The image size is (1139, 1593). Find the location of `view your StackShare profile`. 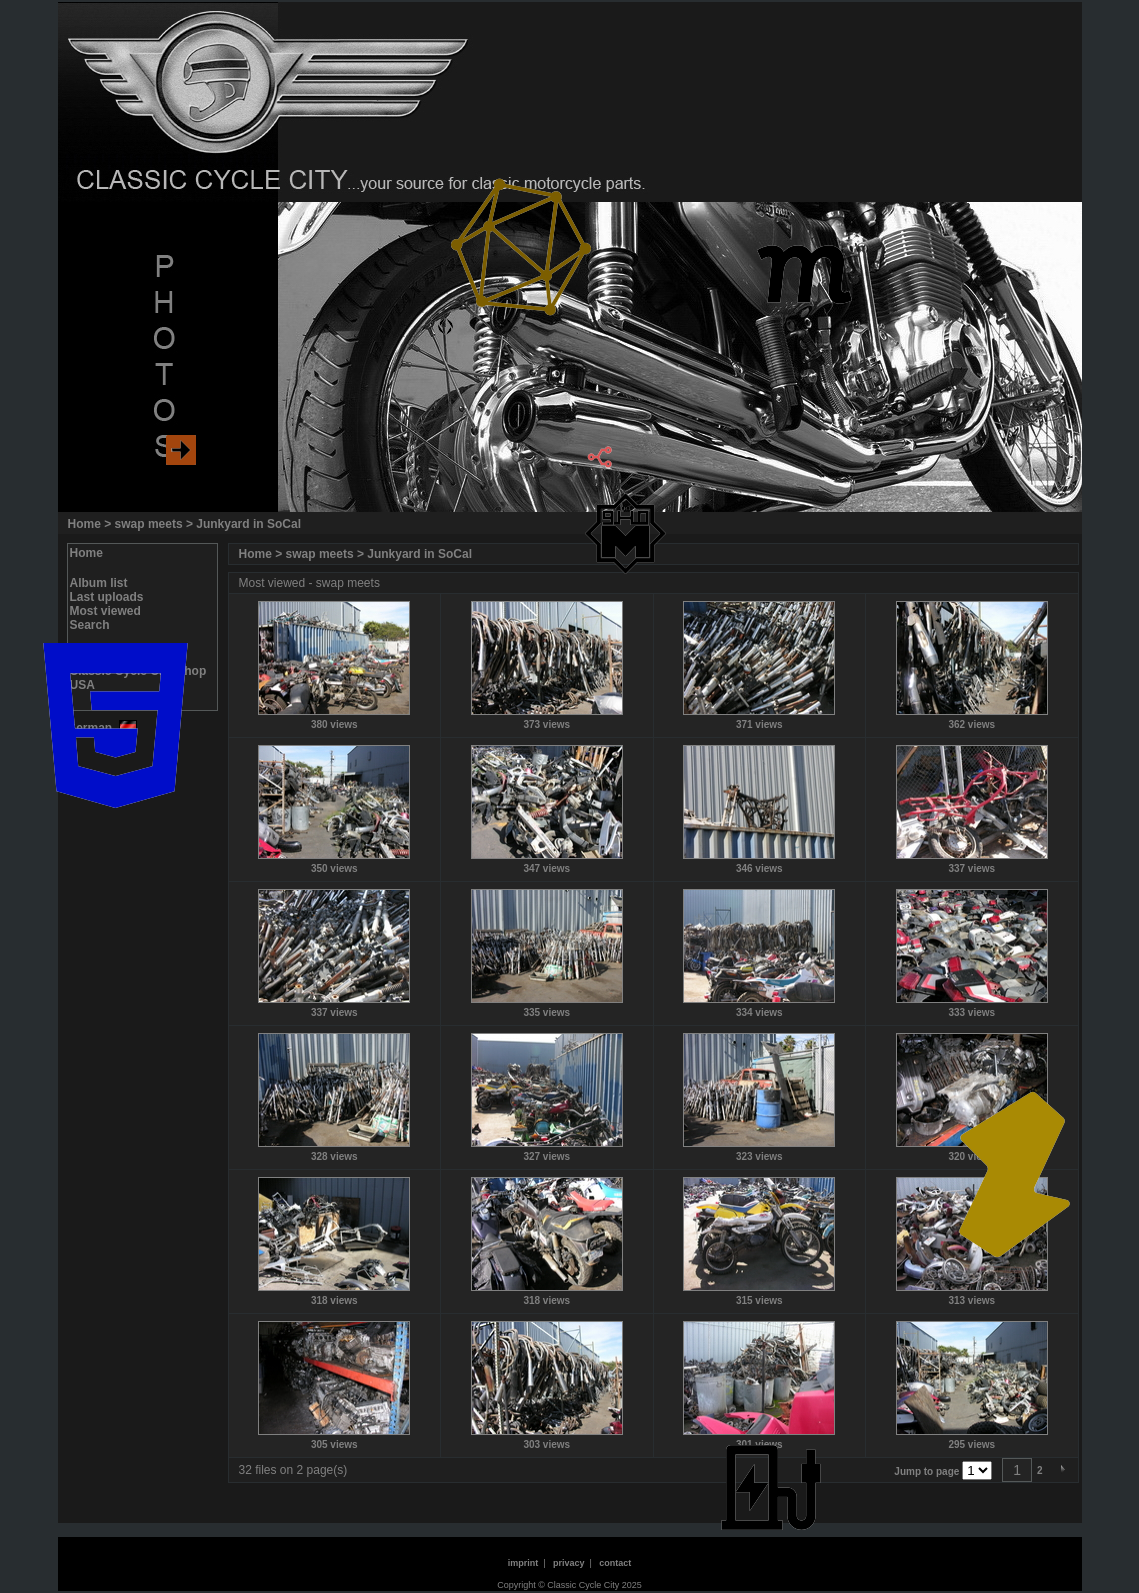

view your StackShare profile is located at coordinates (600, 457).